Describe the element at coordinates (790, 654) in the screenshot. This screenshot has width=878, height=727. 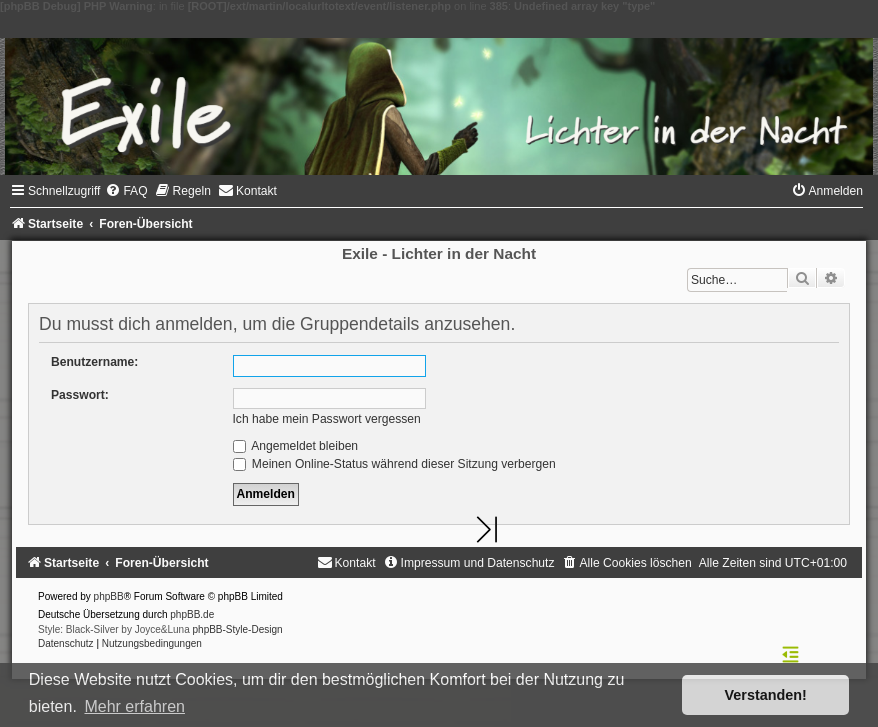
I see `decrease text indentation` at that location.